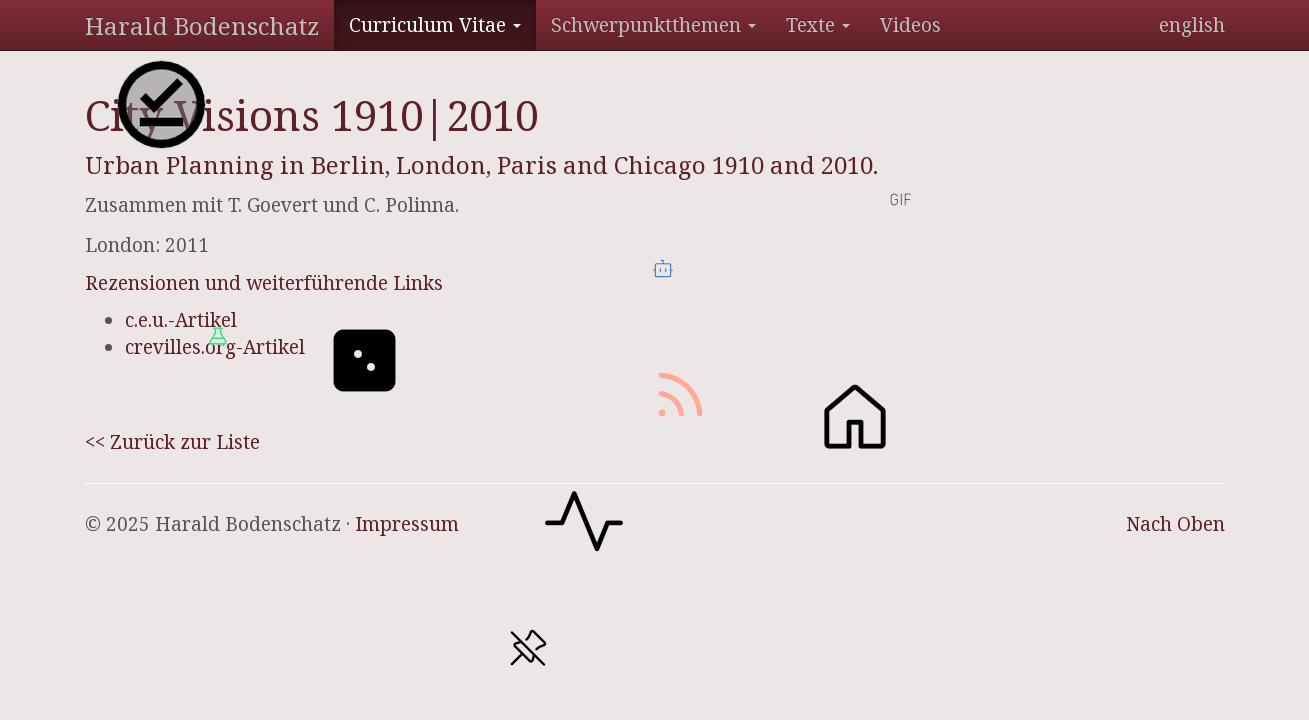 This screenshot has width=1309, height=720. I want to click on subscribe to RSS feed, so click(680, 394).